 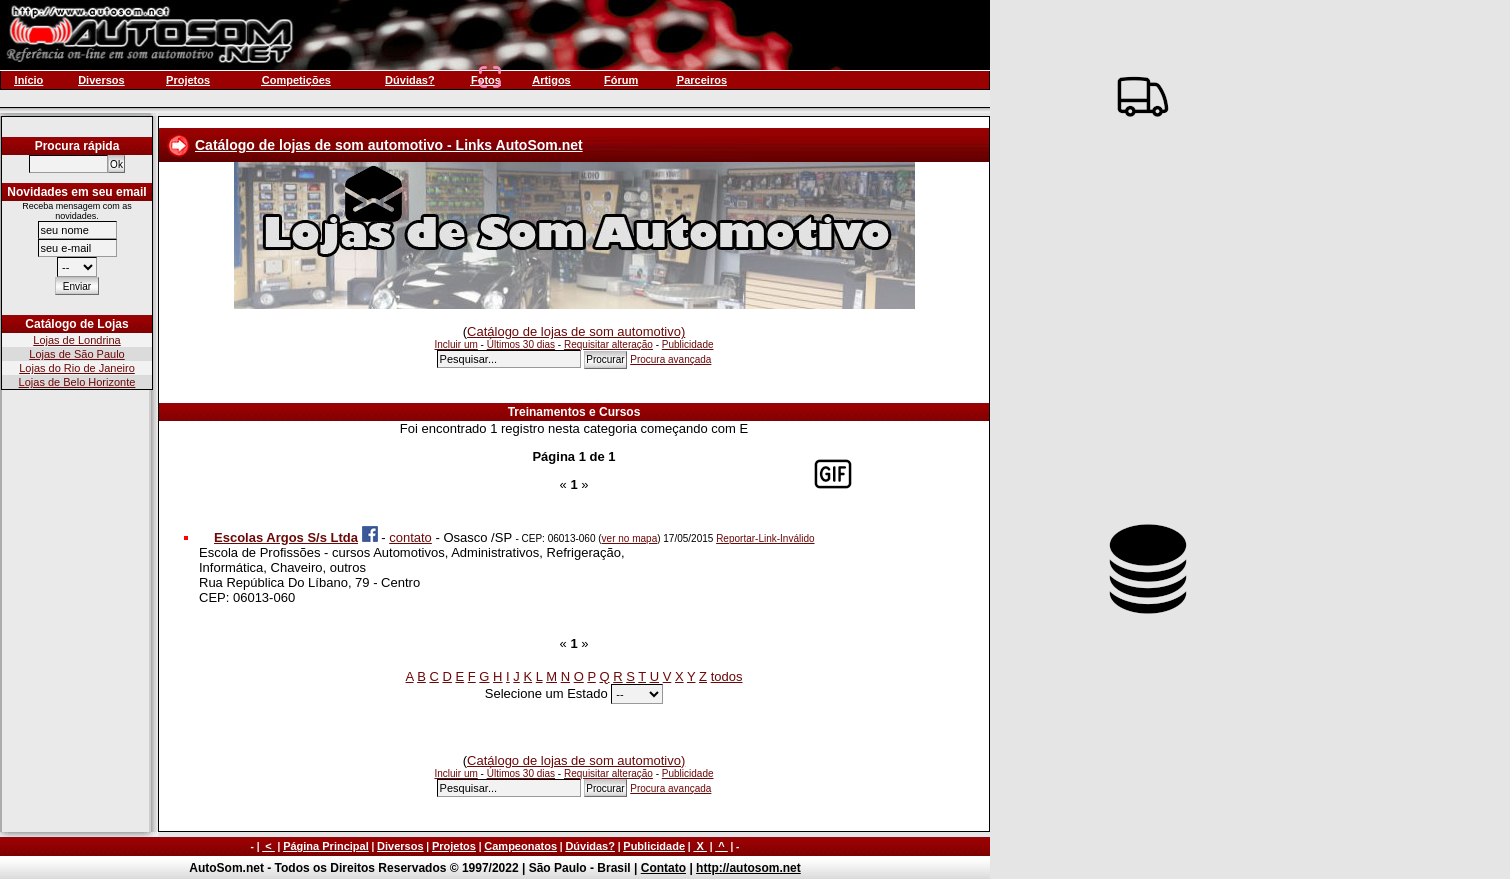 I want to click on view database or data storage, so click(x=1148, y=569).